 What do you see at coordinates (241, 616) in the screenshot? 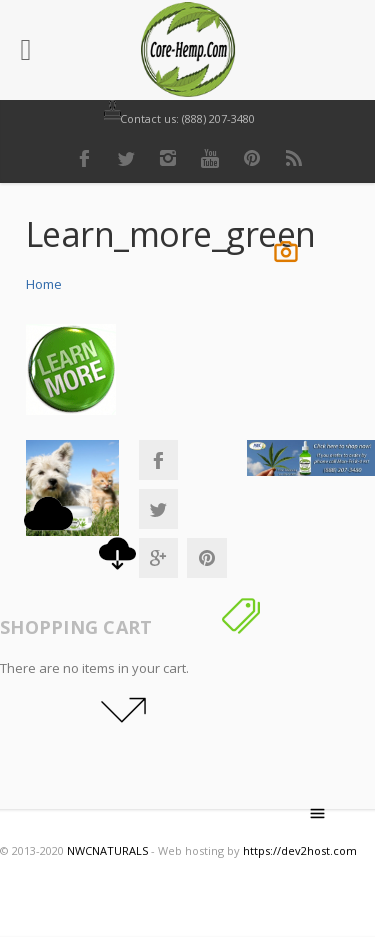
I see `view tags or labels` at bounding box center [241, 616].